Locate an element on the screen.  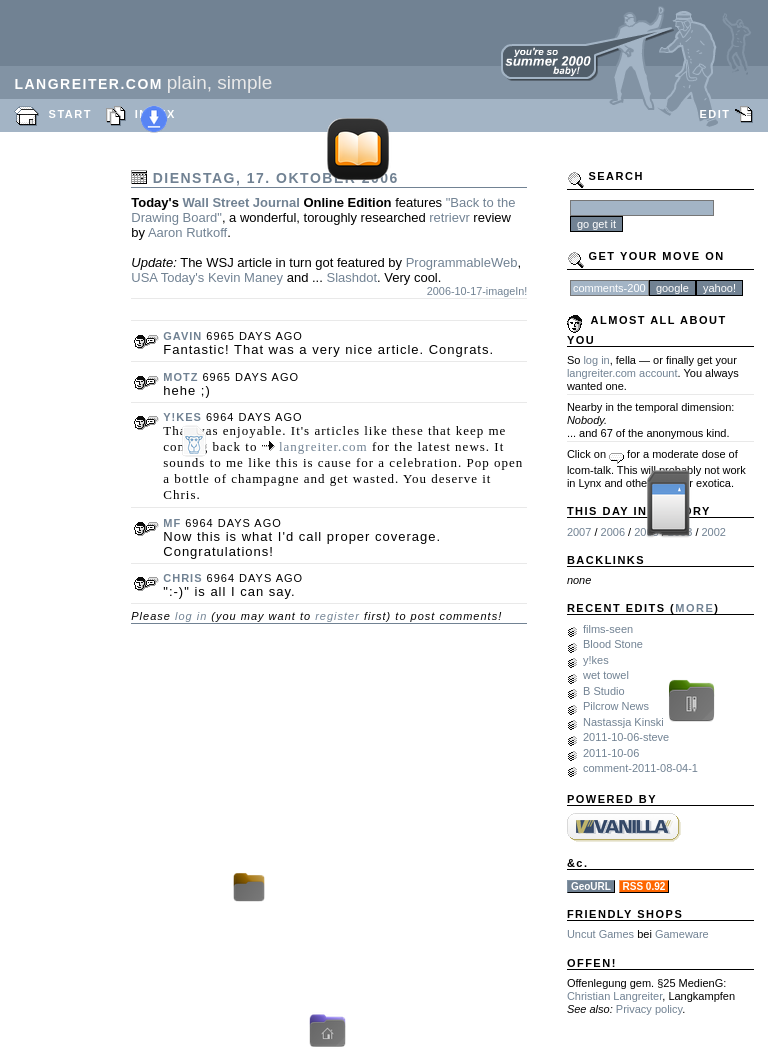
indicates a folder is ready to accept a dragged item is located at coordinates (249, 887).